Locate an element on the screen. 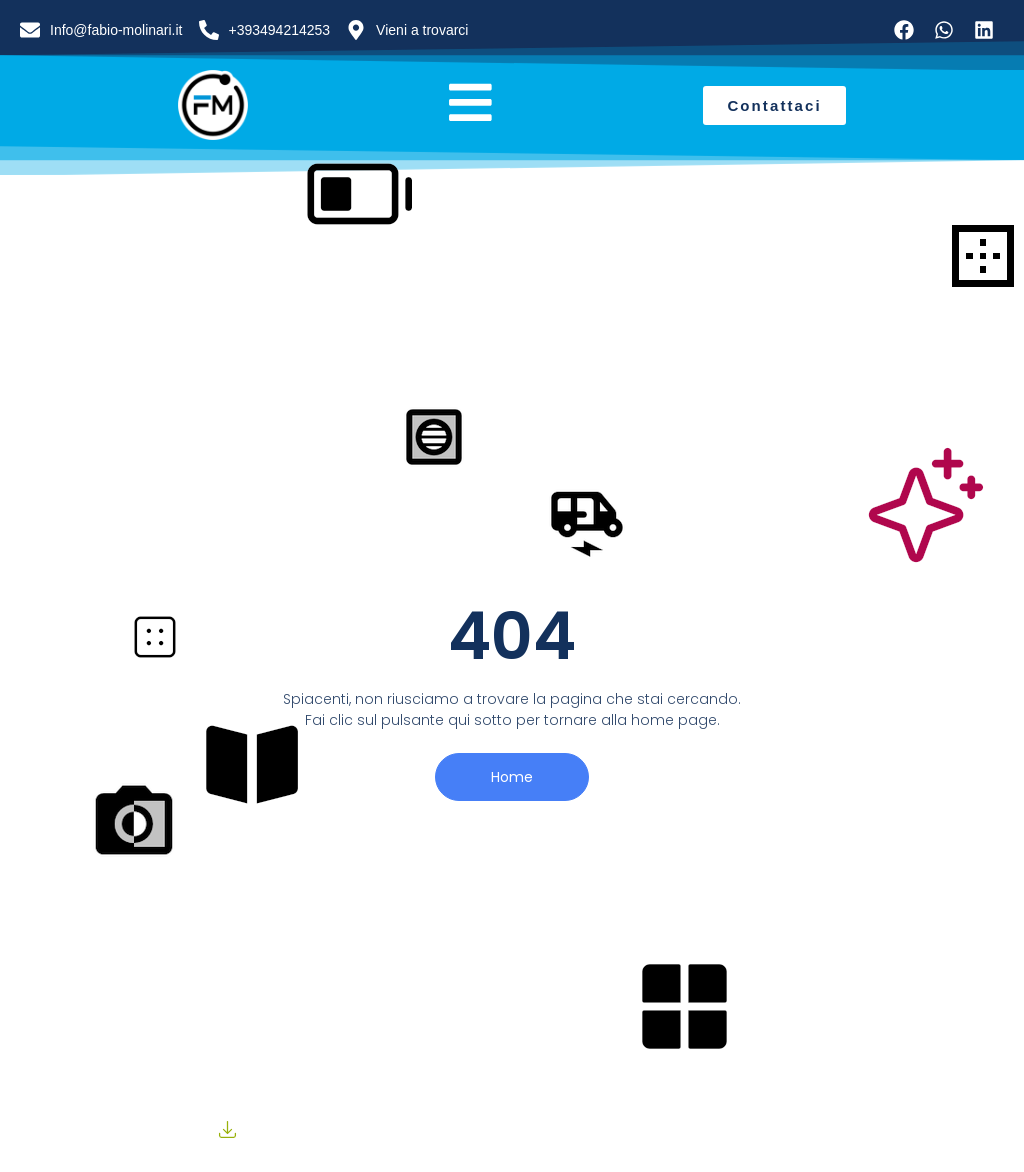 The image size is (1024, 1172). indicates AI-generated or enhanced content is located at coordinates (924, 507).